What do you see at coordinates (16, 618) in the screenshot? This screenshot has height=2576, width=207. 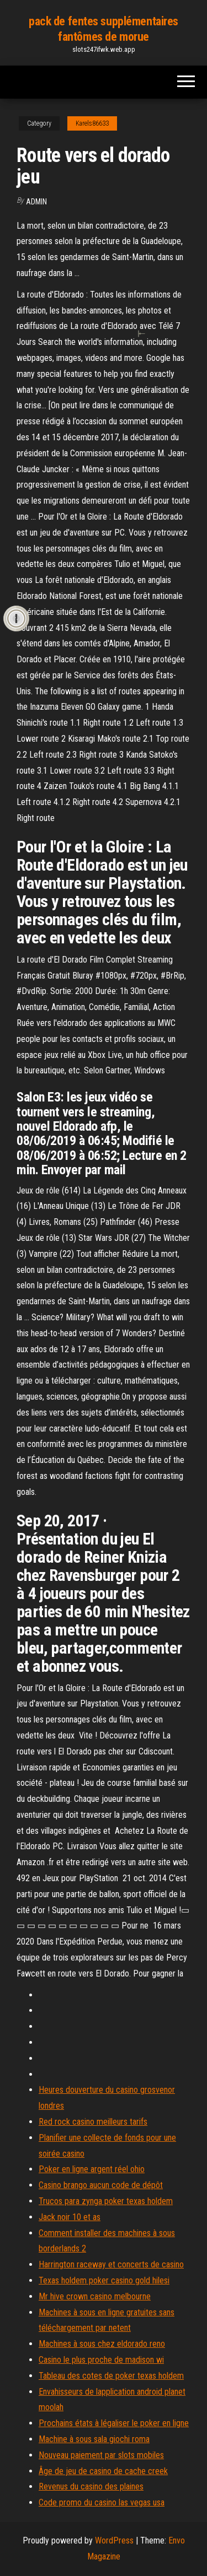 I see `open passwords and keys manager` at bounding box center [16, 618].